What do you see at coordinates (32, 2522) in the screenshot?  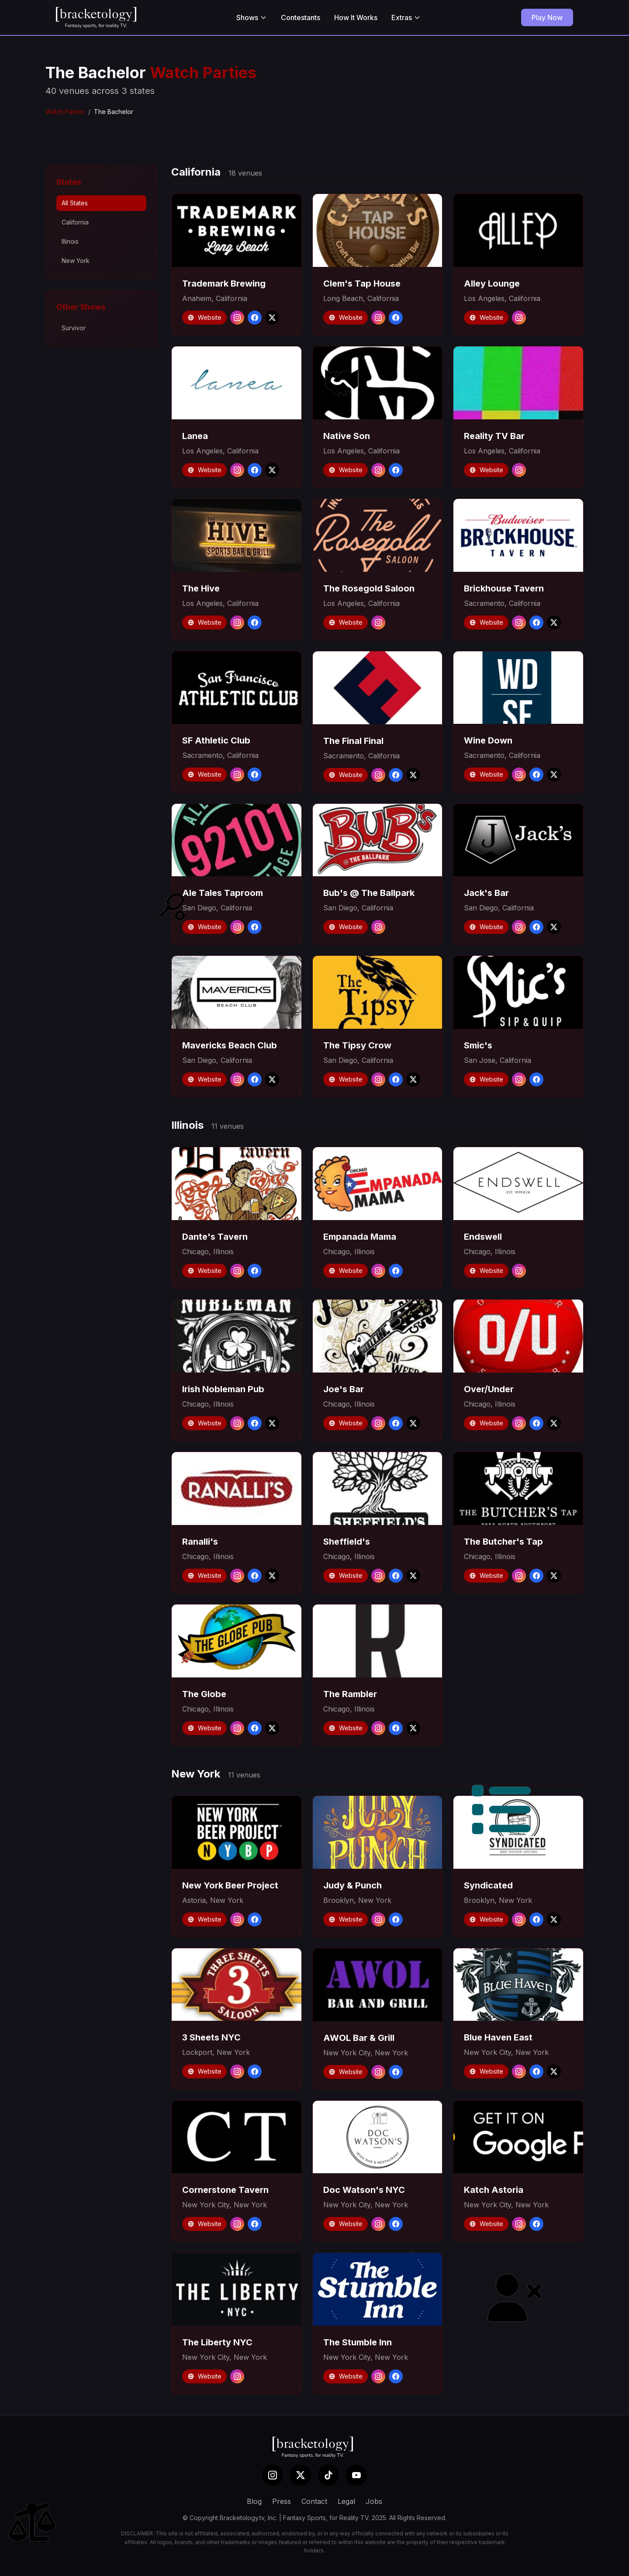 I see `indicates an unbalanced comparison or unequal weight` at bounding box center [32, 2522].